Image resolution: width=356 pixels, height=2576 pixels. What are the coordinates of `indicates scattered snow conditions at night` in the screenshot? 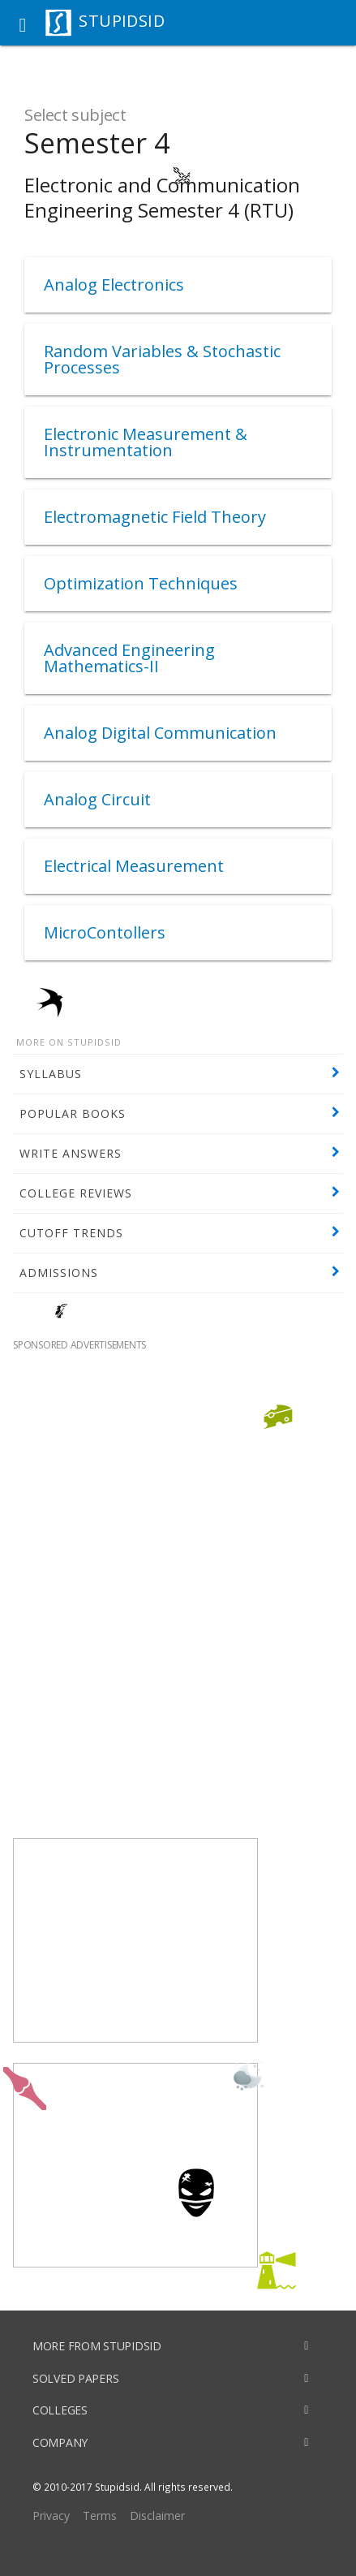 It's located at (248, 2076).